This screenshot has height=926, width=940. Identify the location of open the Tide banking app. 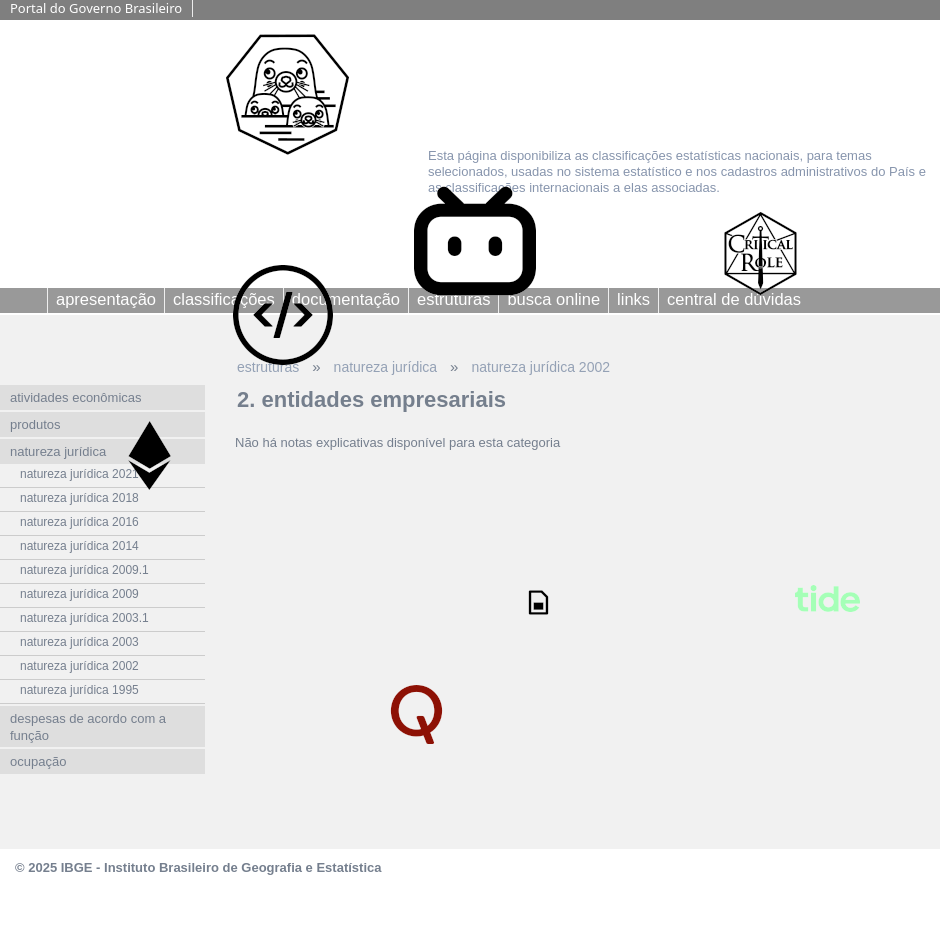
(827, 598).